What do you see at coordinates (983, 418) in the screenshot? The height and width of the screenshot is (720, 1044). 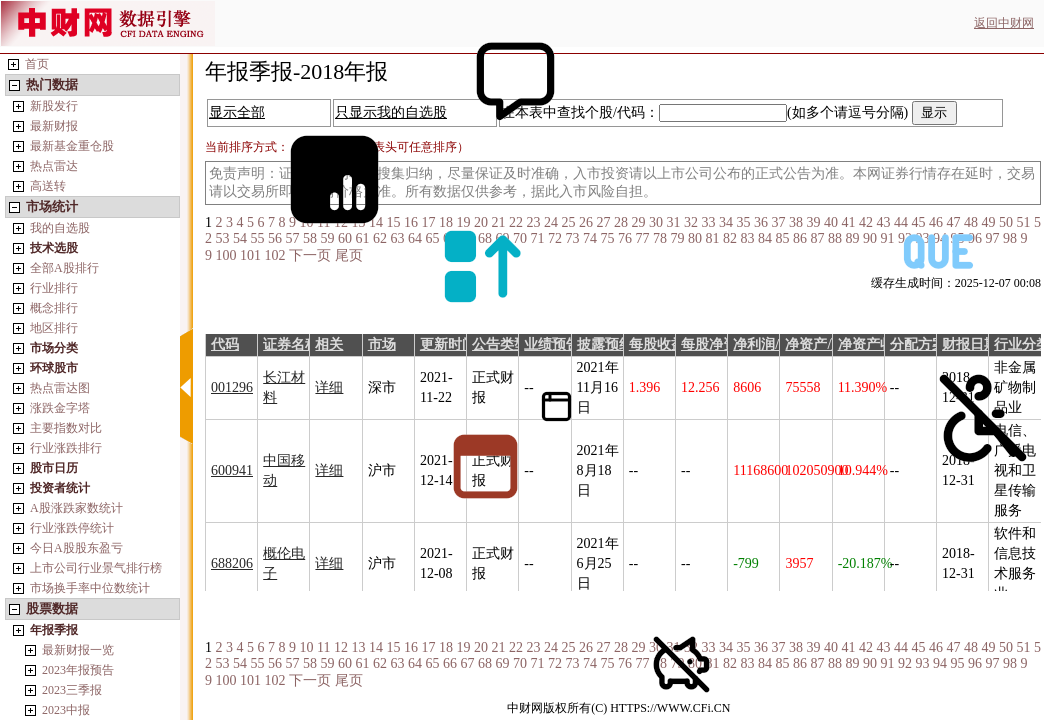 I see `accessibility features are turned off` at bounding box center [983, 418].